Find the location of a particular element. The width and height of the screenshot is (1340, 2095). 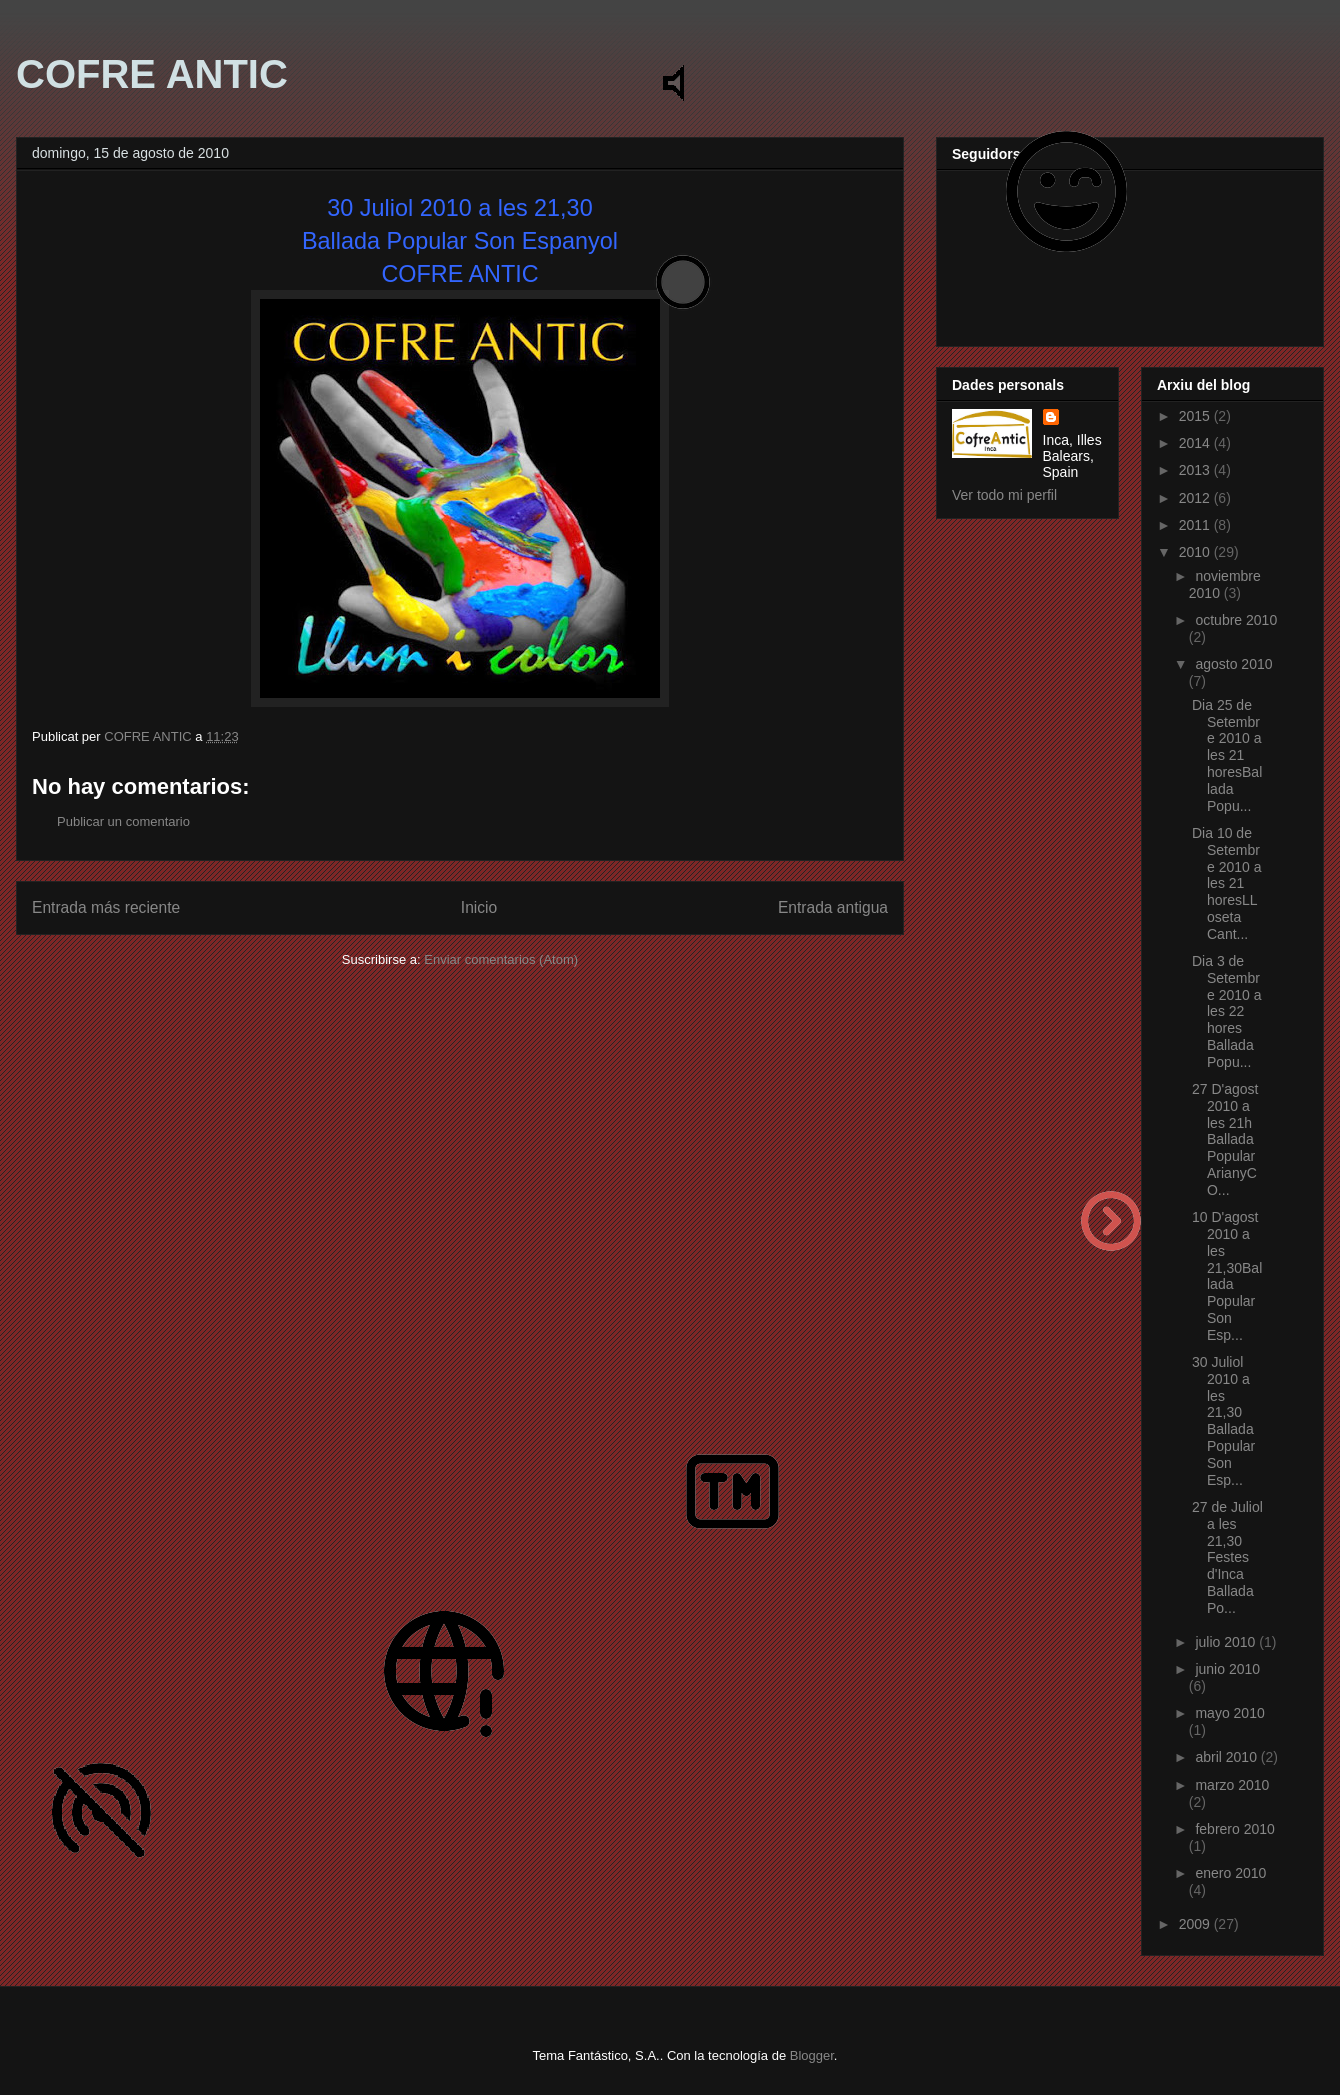

indicates trademarked content or branding is located at coordinates (732, 1491).